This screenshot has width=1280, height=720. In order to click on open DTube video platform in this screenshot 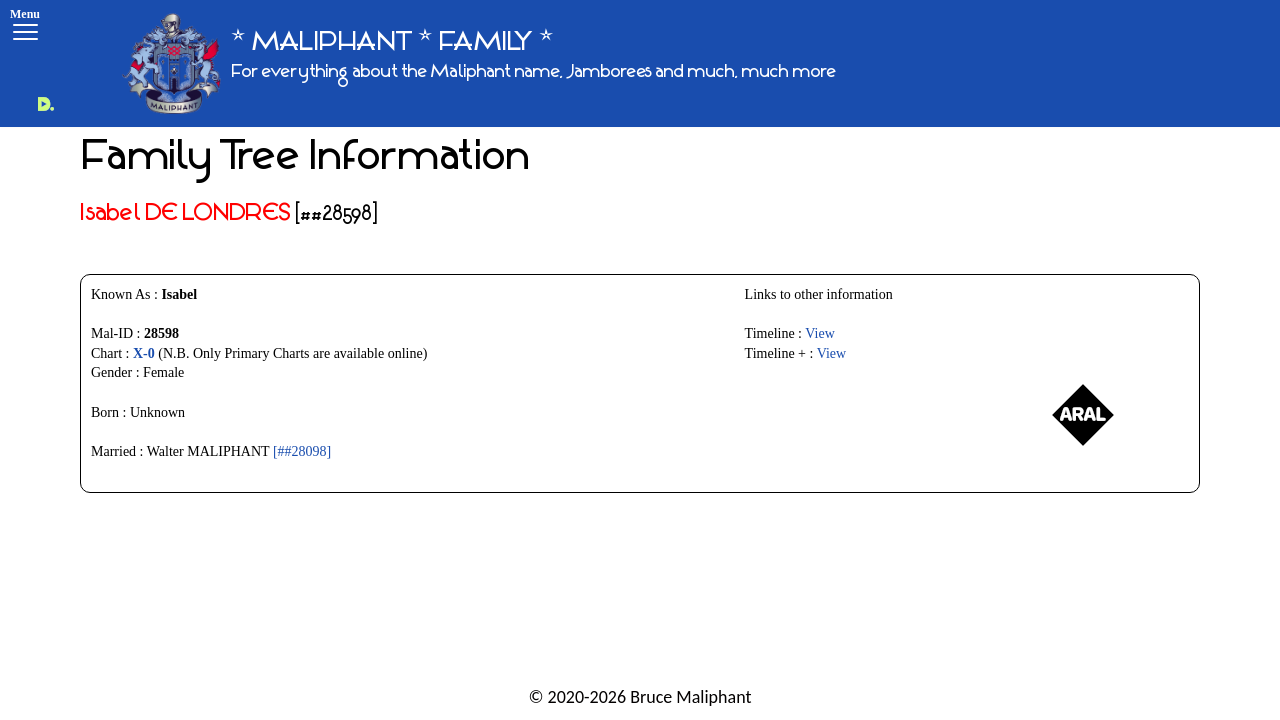, I will do `click(46, 104)`.